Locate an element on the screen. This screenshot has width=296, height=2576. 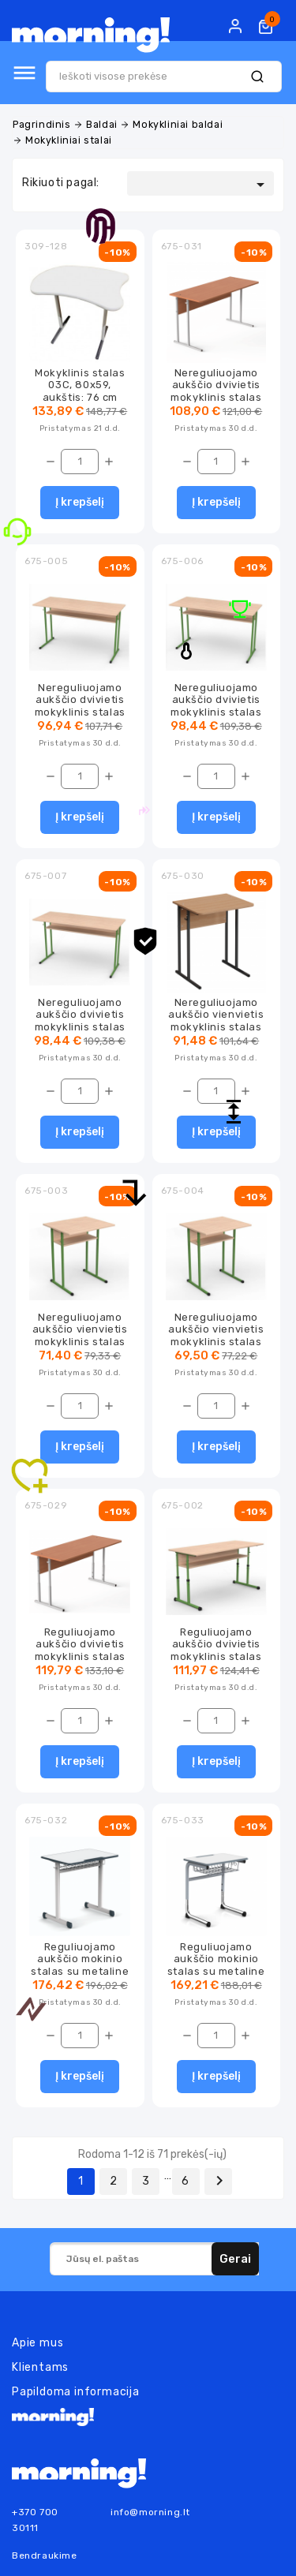
forward message to multiple recipients is located at coordinates (144, 810).